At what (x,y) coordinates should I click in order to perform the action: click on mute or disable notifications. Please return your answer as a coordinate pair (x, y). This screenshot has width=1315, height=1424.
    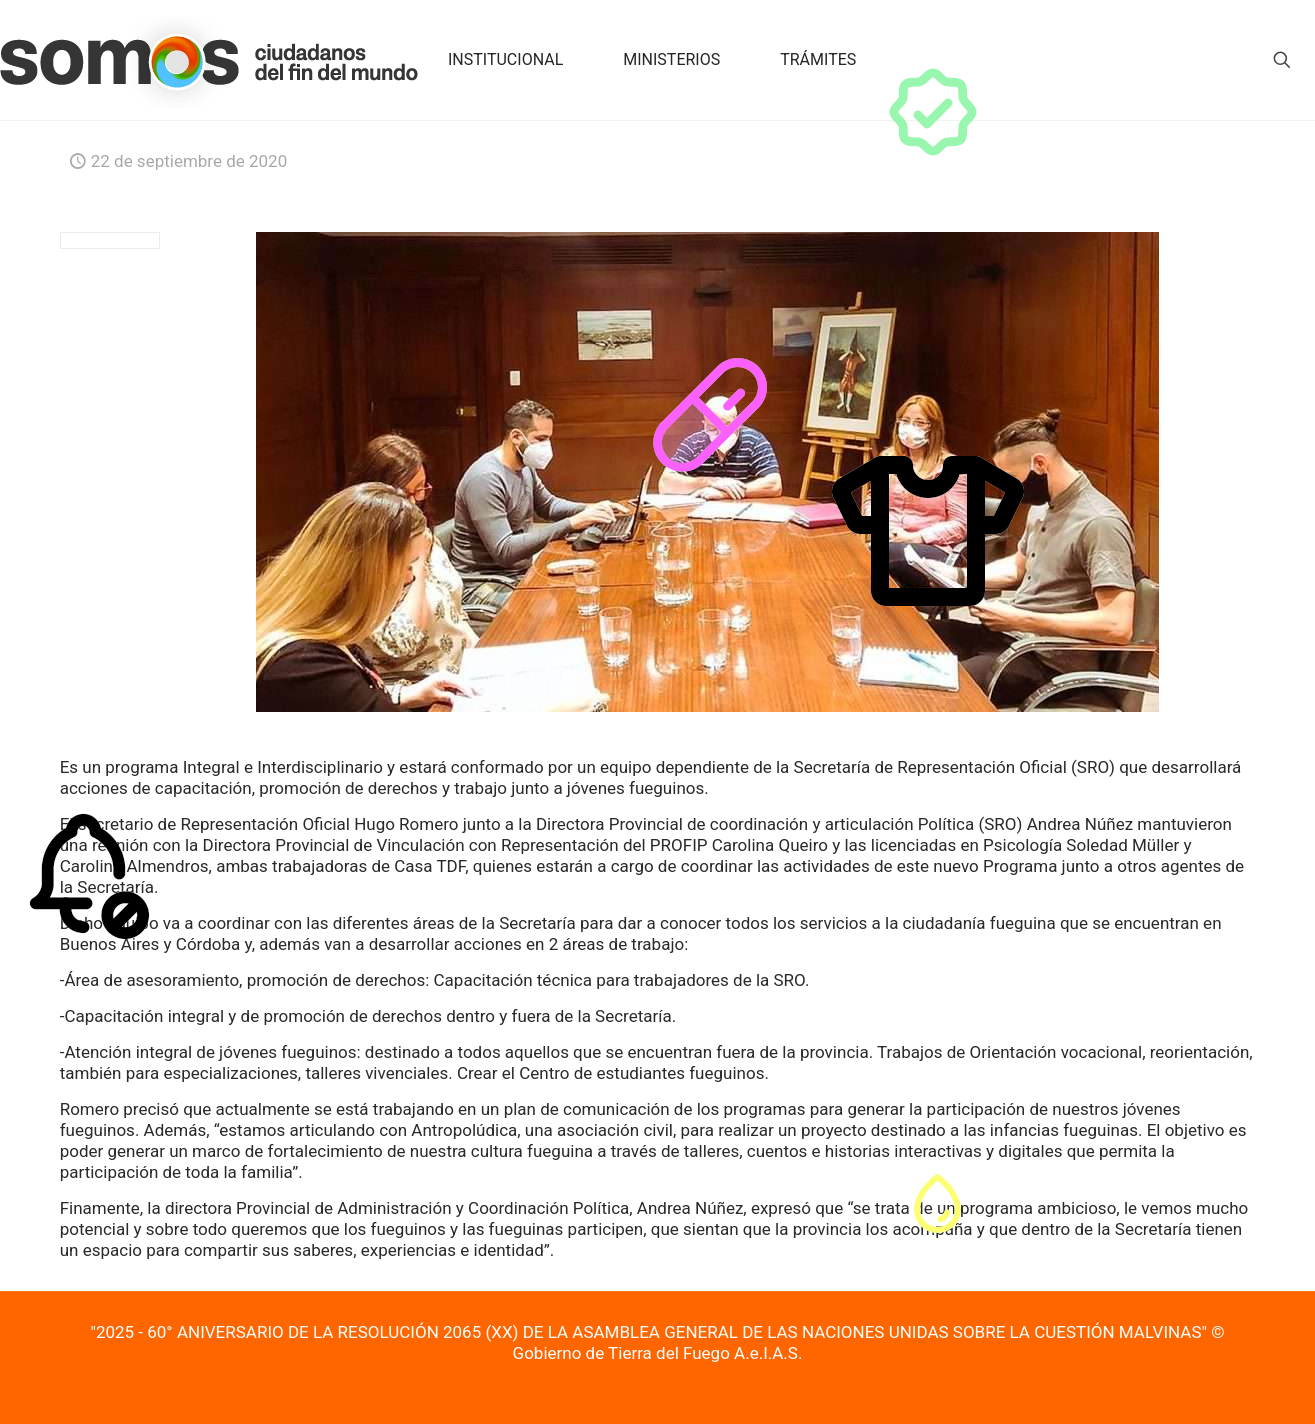
    Looking at the image, I should click on (83, 873).